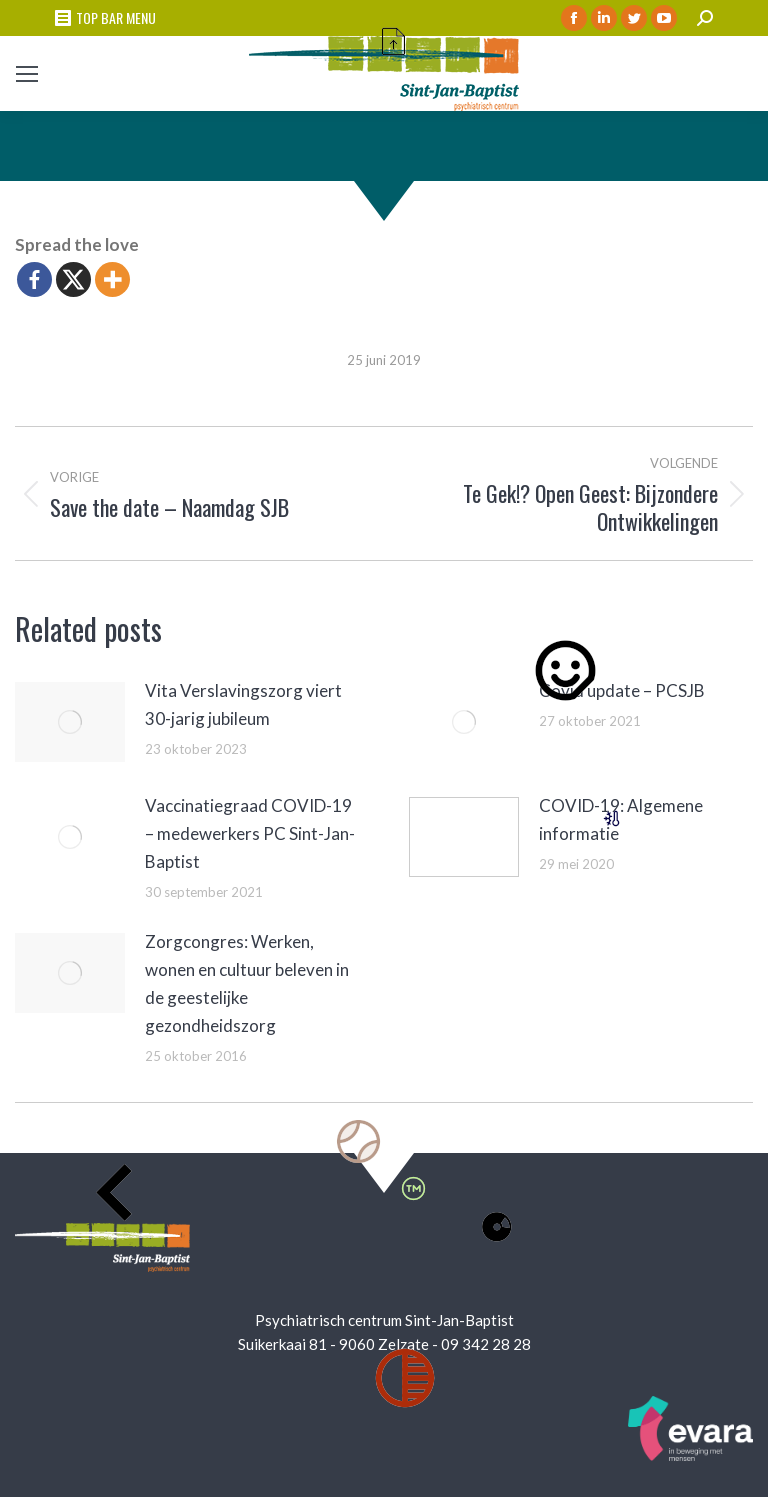 This screenshot has height=1497, width=768. What do you see at coordinates (358, 1141) in the screenshot?
I see `access tennis or sports-related content` at bounding box center [358, 1141].